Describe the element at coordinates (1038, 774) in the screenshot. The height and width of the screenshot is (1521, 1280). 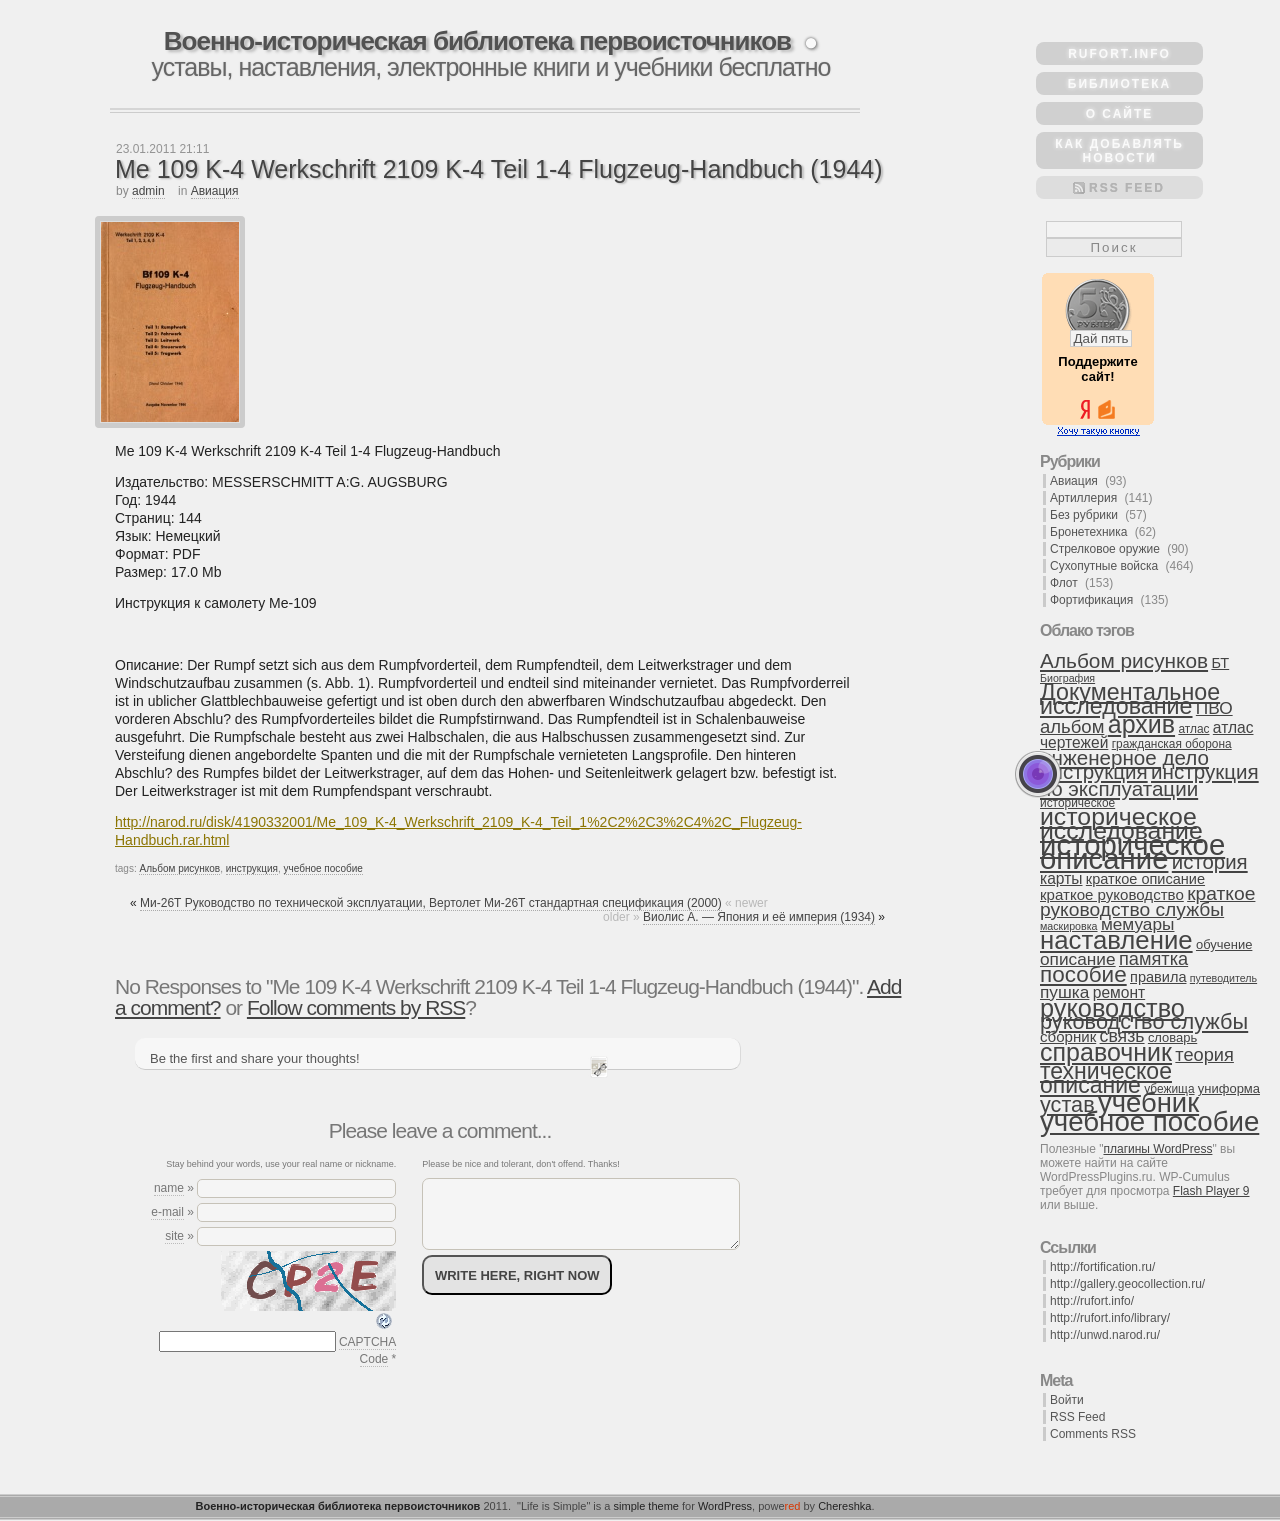
I see `open the camera app to take photos or videos` at that location.